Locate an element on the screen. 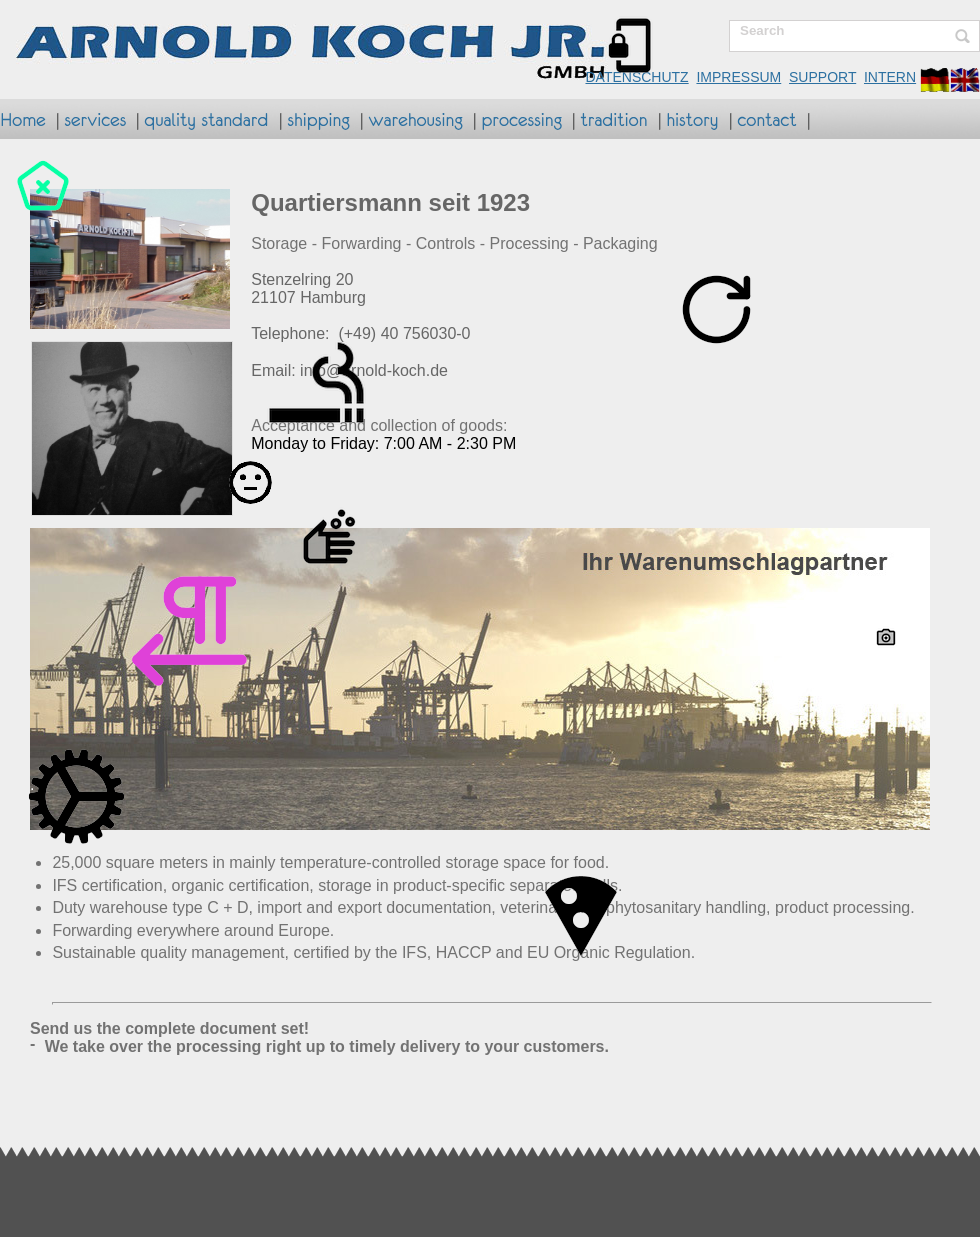 The image size is (980, 1237). indicates neutral feedback or rating is located at coordinates (250, 482).